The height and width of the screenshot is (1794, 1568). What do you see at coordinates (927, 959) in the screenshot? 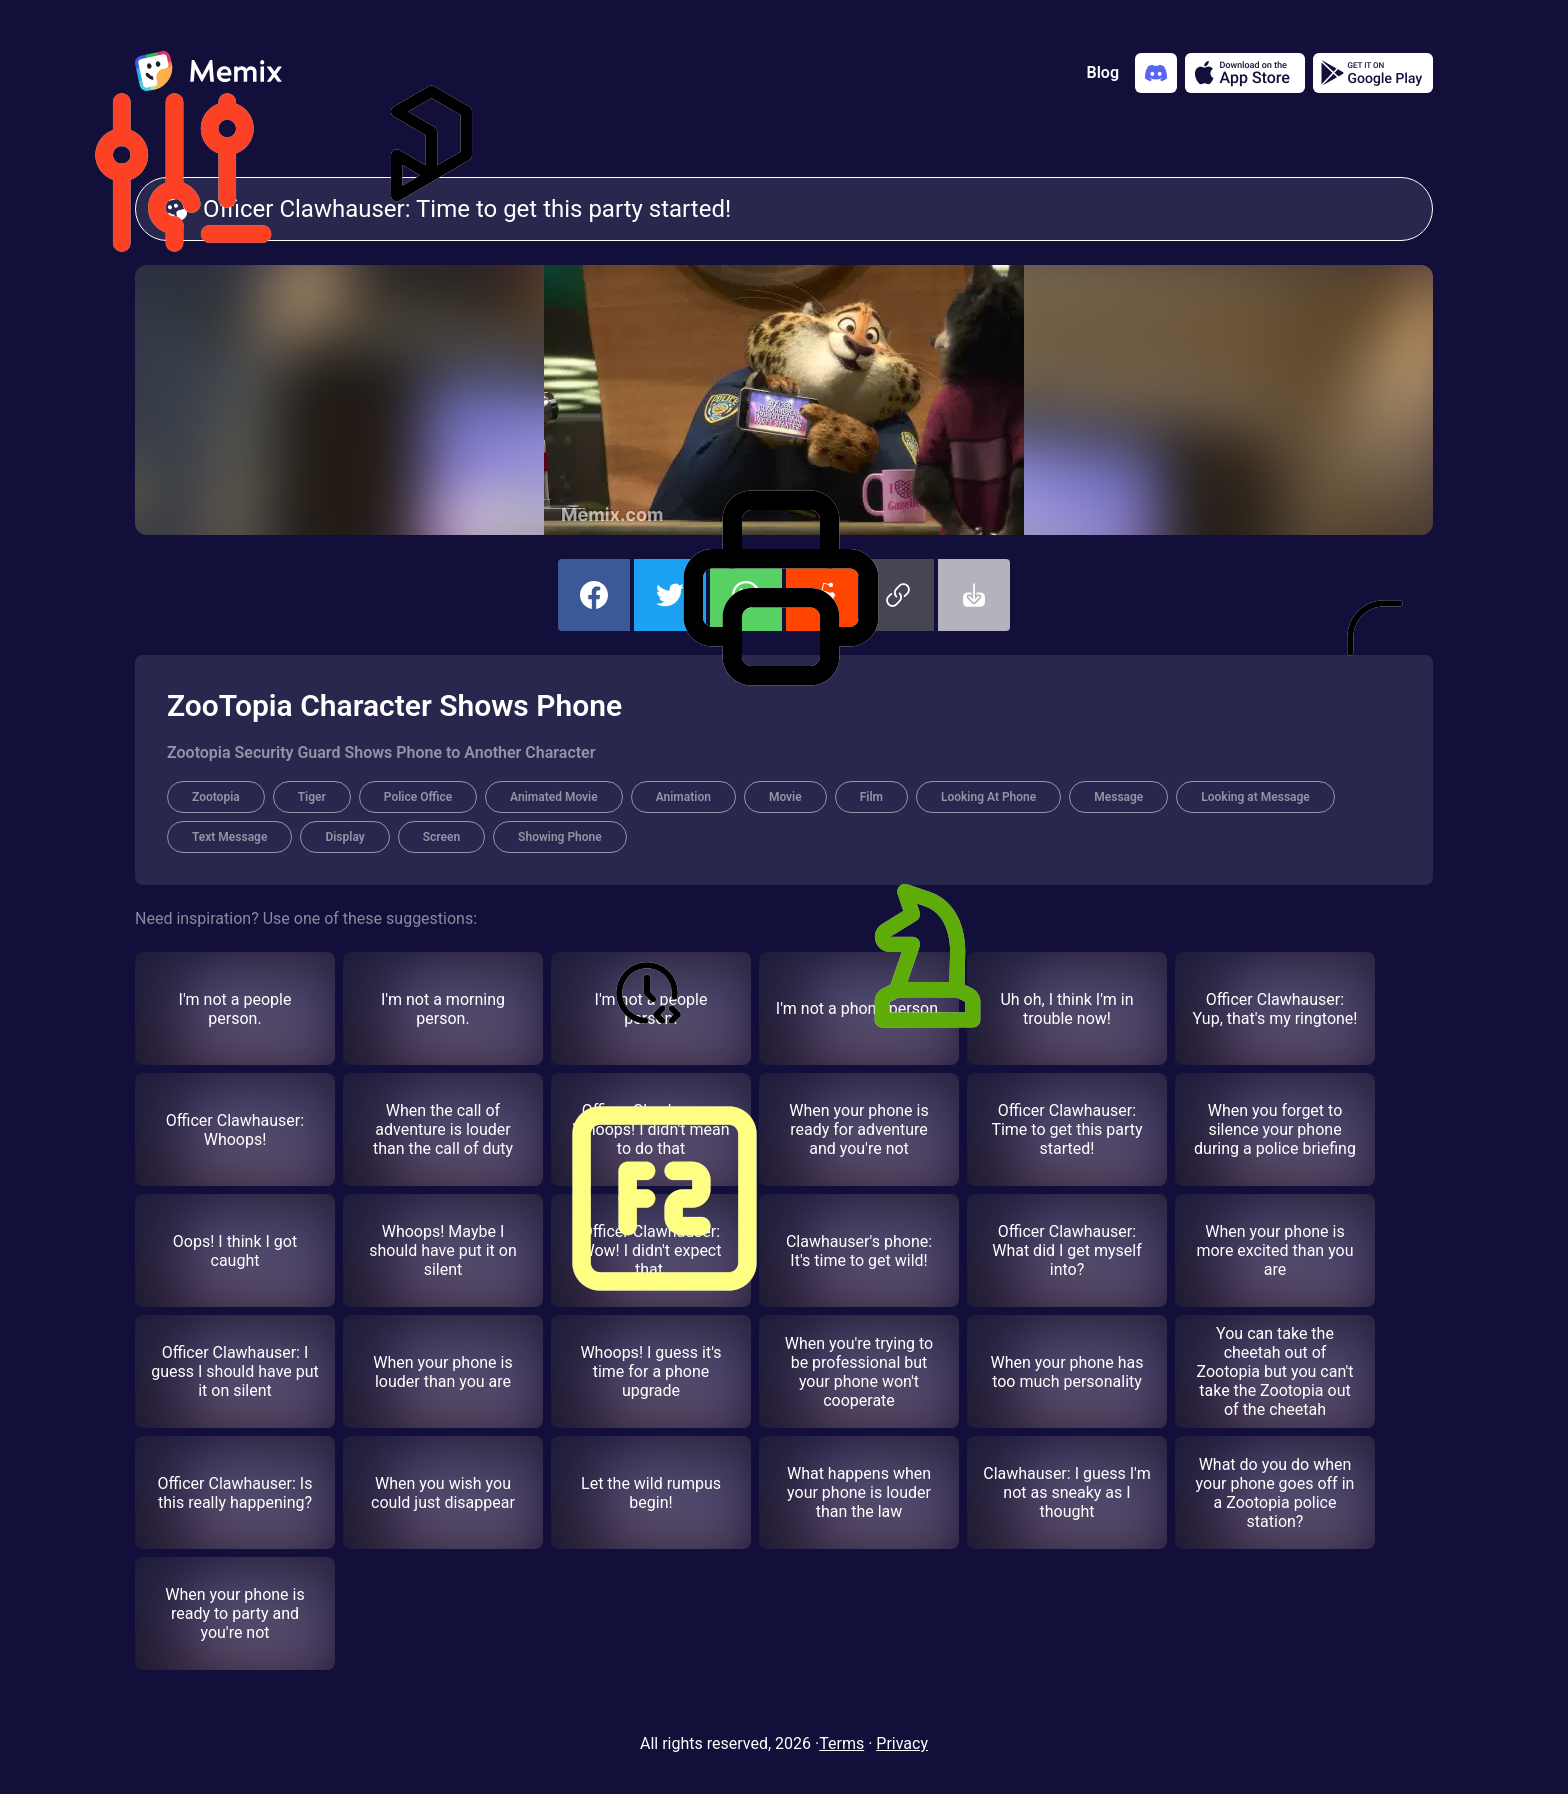
I see `play chess or access chess game` at bounding box center [927, 959].